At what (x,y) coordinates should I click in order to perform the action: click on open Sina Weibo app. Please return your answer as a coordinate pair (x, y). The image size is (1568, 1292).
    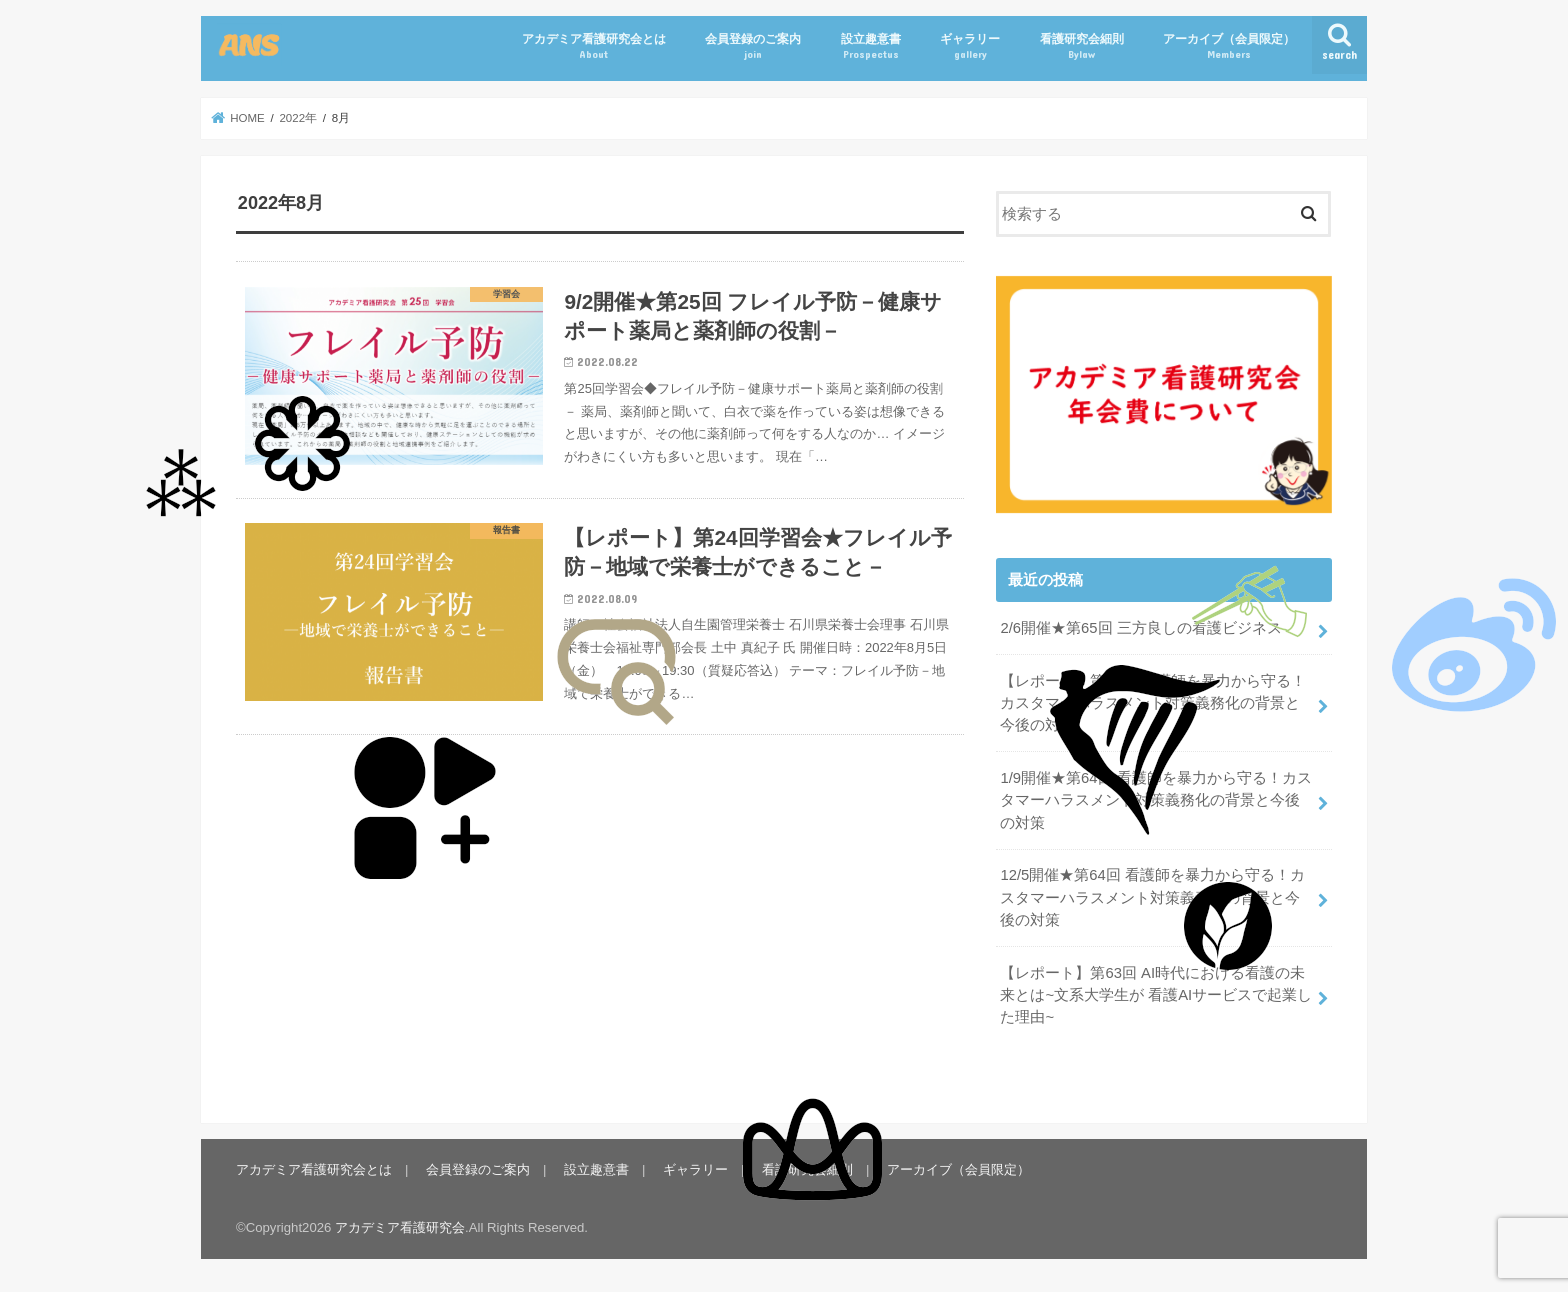
    Looking at the image, I should click on (1474, 645).